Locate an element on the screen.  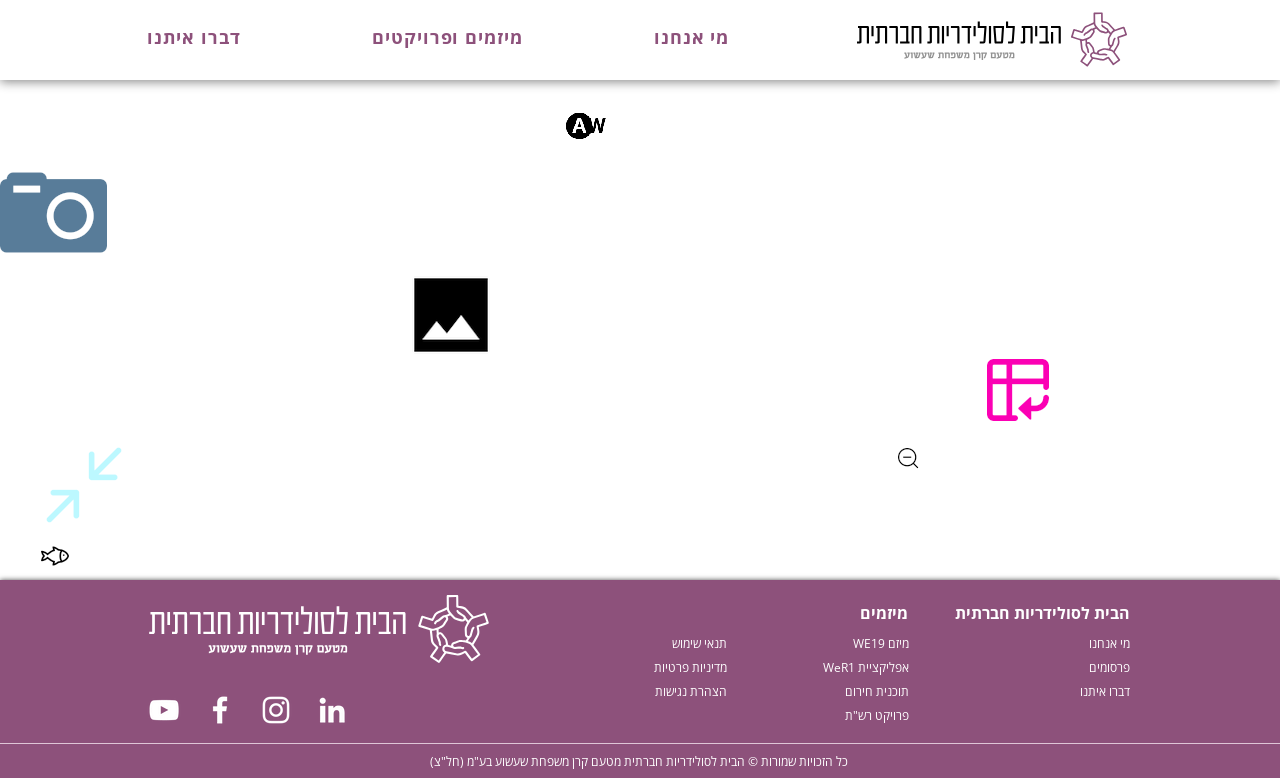
indicates seafood or fish-related content is located at coordinates (55, 556).